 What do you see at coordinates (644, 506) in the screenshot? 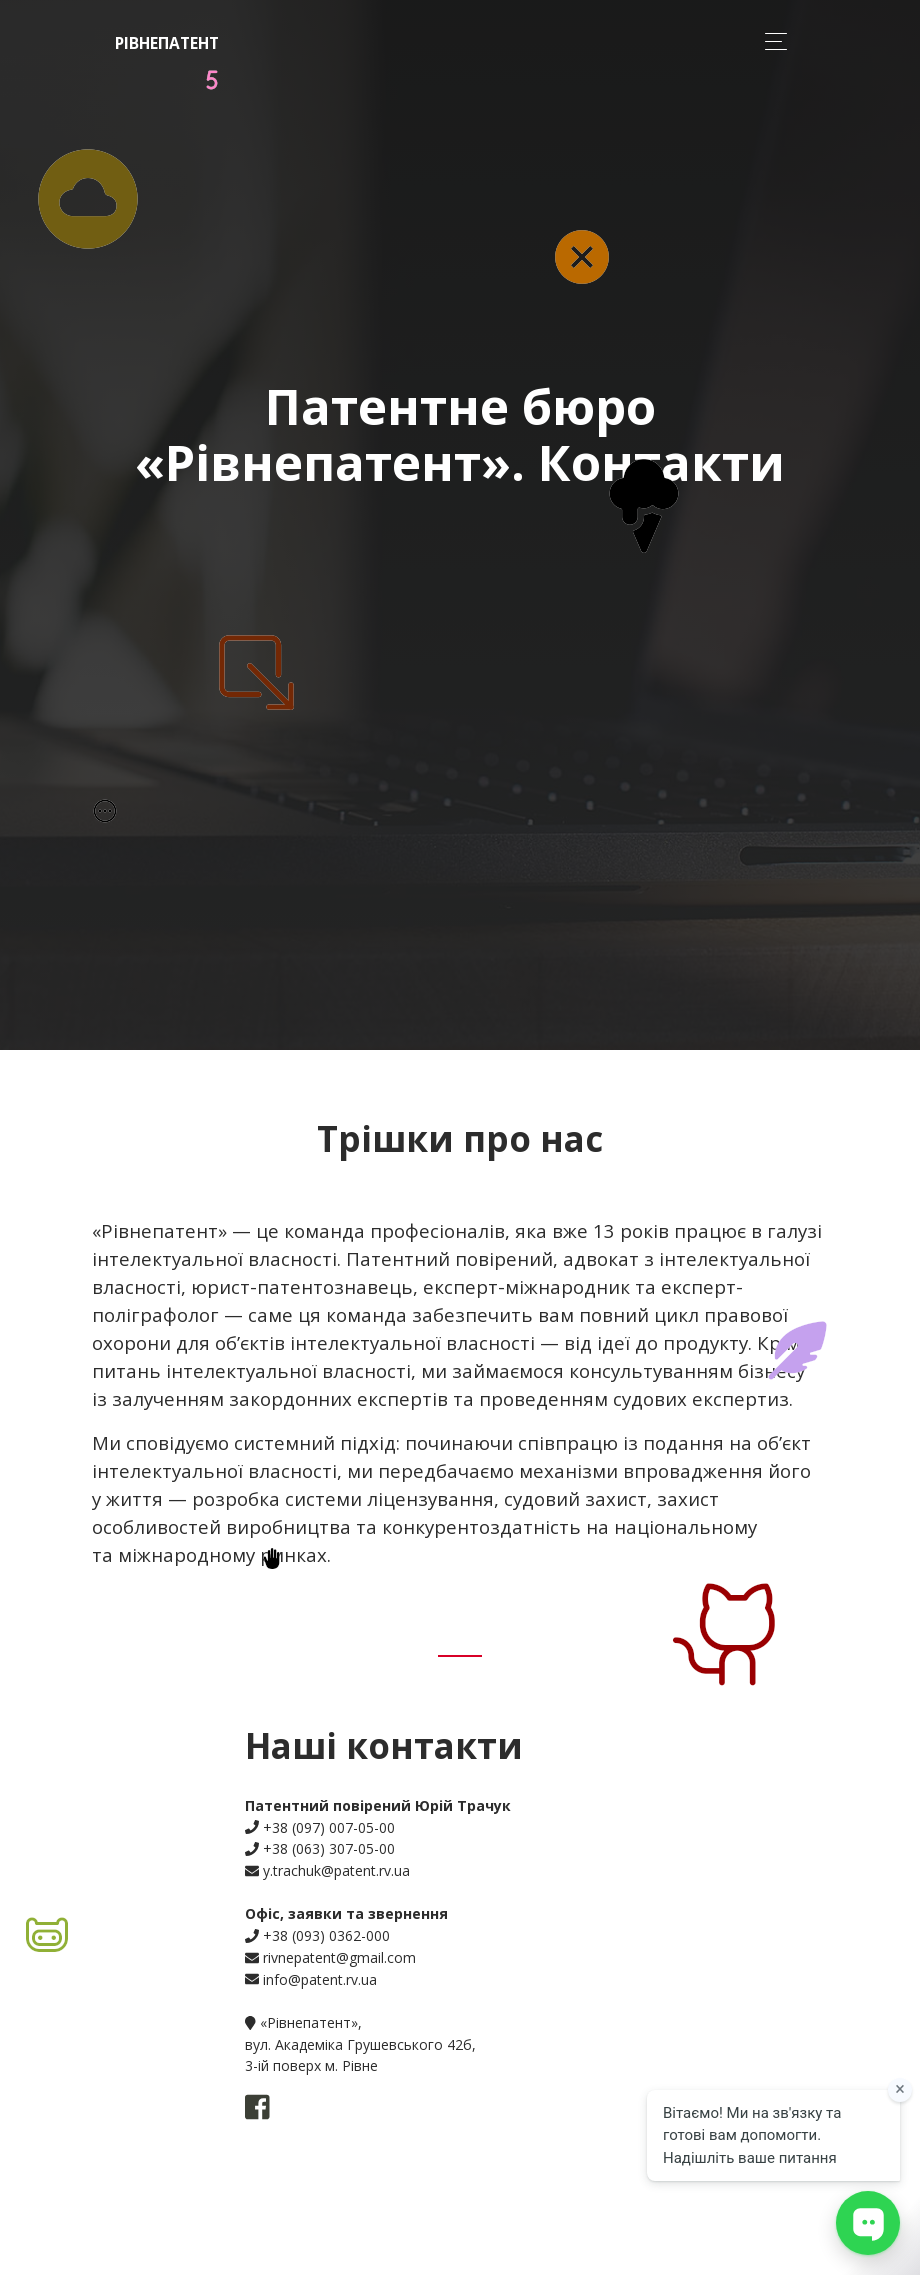
I see `browse desserts or sweet treats` at bounding box center [644, 506].